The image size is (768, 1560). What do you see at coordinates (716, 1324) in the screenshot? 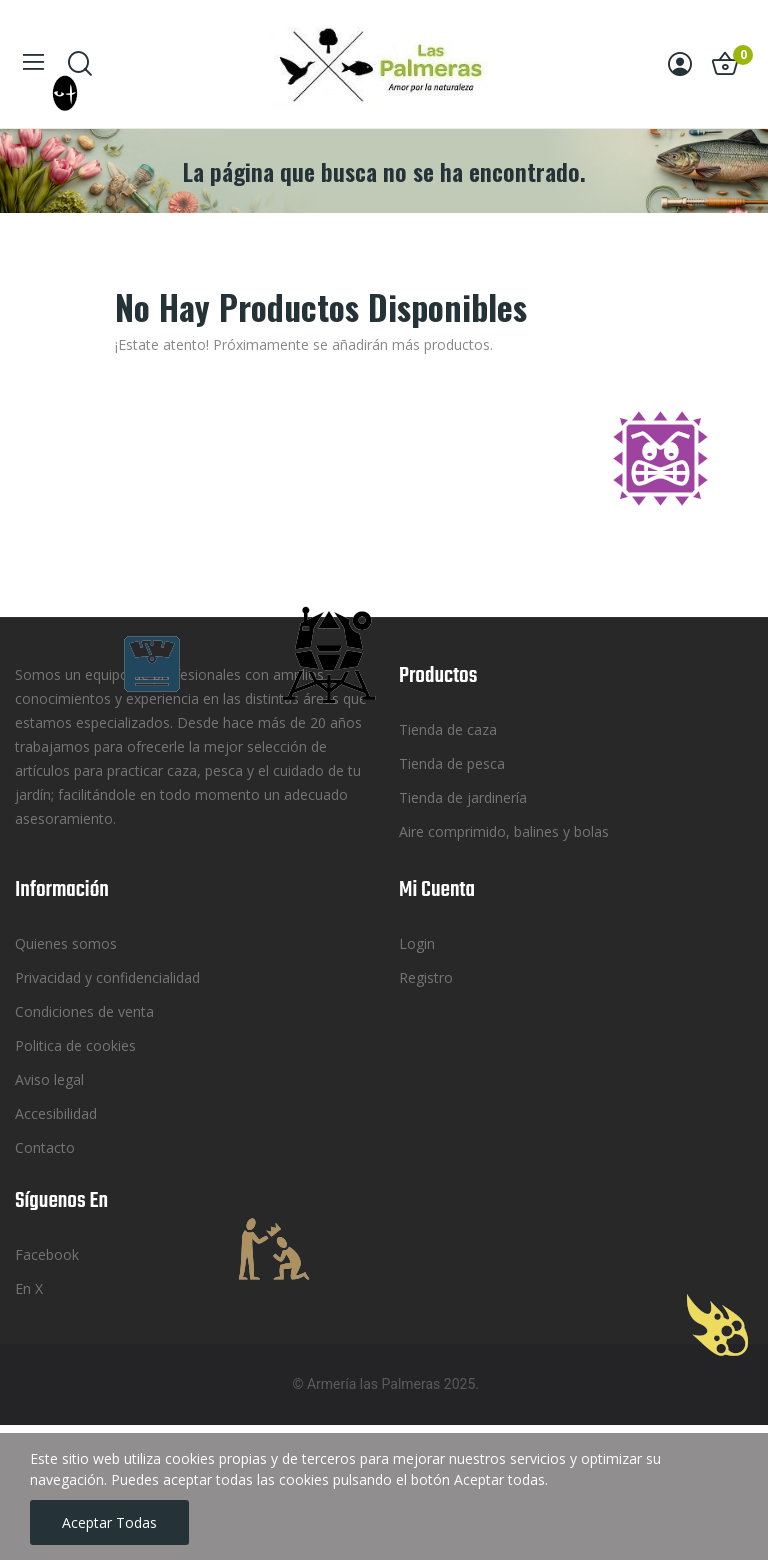
I see `activate fire or burn effect in game` at bounding box center [716, 1324].